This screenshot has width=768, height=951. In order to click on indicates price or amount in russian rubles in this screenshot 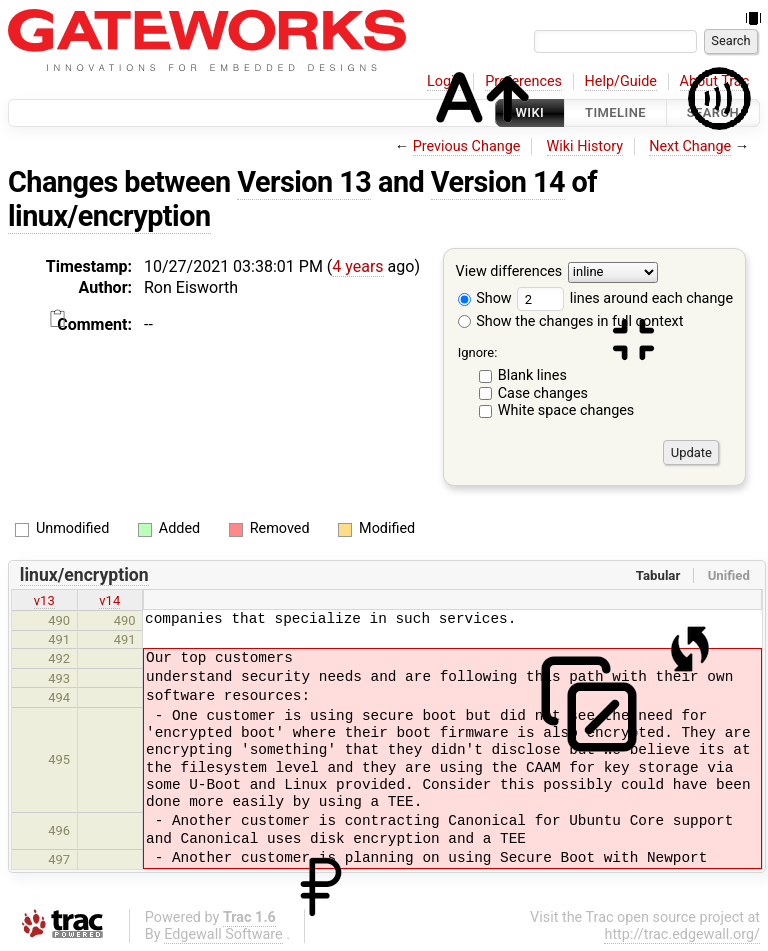, I will do `click(321, 887)`.